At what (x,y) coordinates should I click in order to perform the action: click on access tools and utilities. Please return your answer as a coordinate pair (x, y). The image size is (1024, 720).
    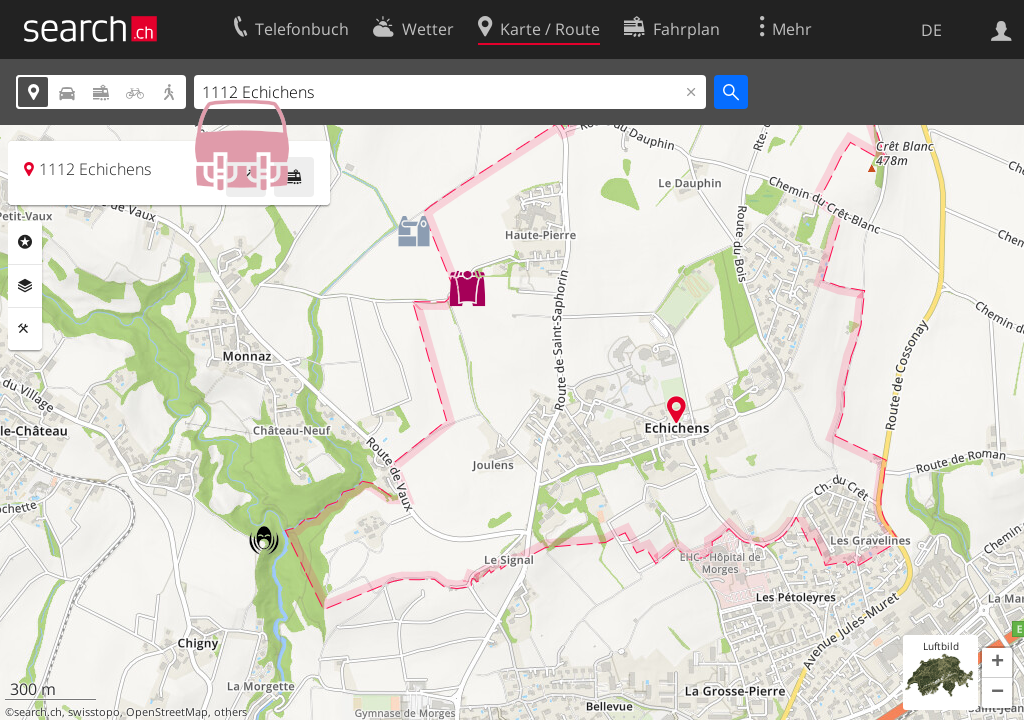
    Looking at the image, I should click on (414, 230).